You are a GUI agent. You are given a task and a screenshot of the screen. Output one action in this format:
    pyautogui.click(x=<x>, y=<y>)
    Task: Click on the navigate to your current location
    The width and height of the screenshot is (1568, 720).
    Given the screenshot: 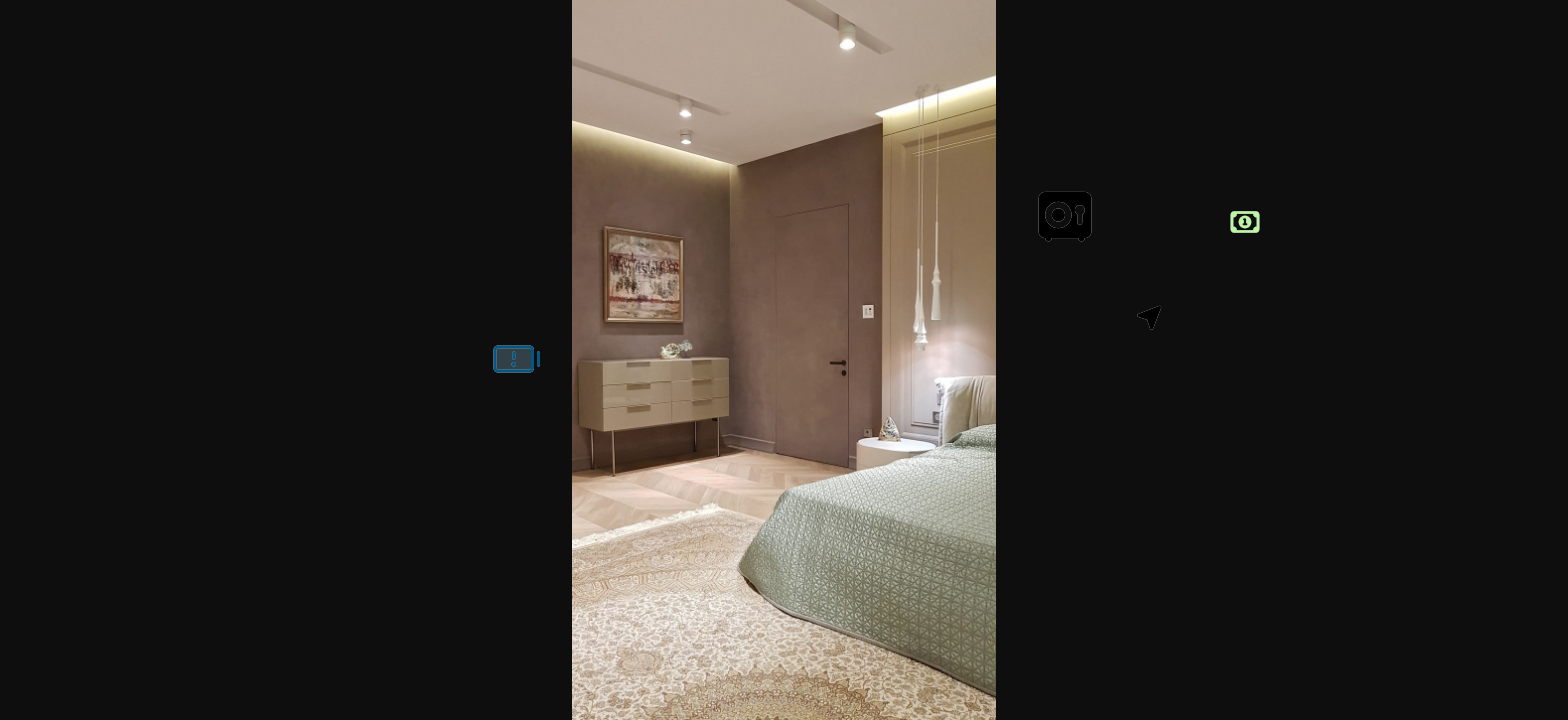 What is the action you would take?
    pyautogui.click(x=1150, y=317)
    